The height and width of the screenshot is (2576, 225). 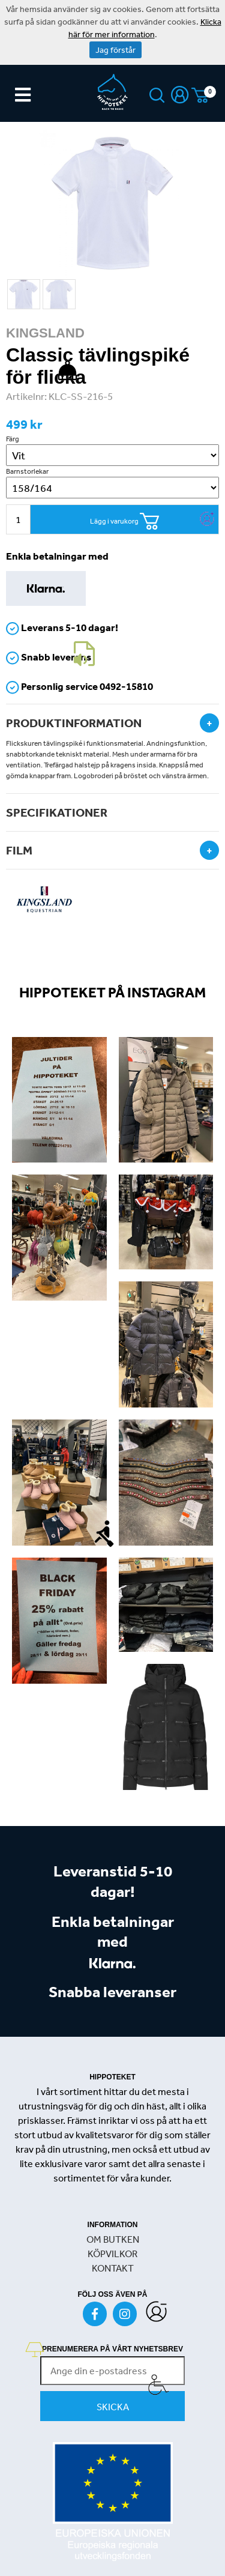 What do you see at coordinates (67, 371) in the screenshot?
I see `select winter or cold weather clothing category` at bounding box center [67, 371].